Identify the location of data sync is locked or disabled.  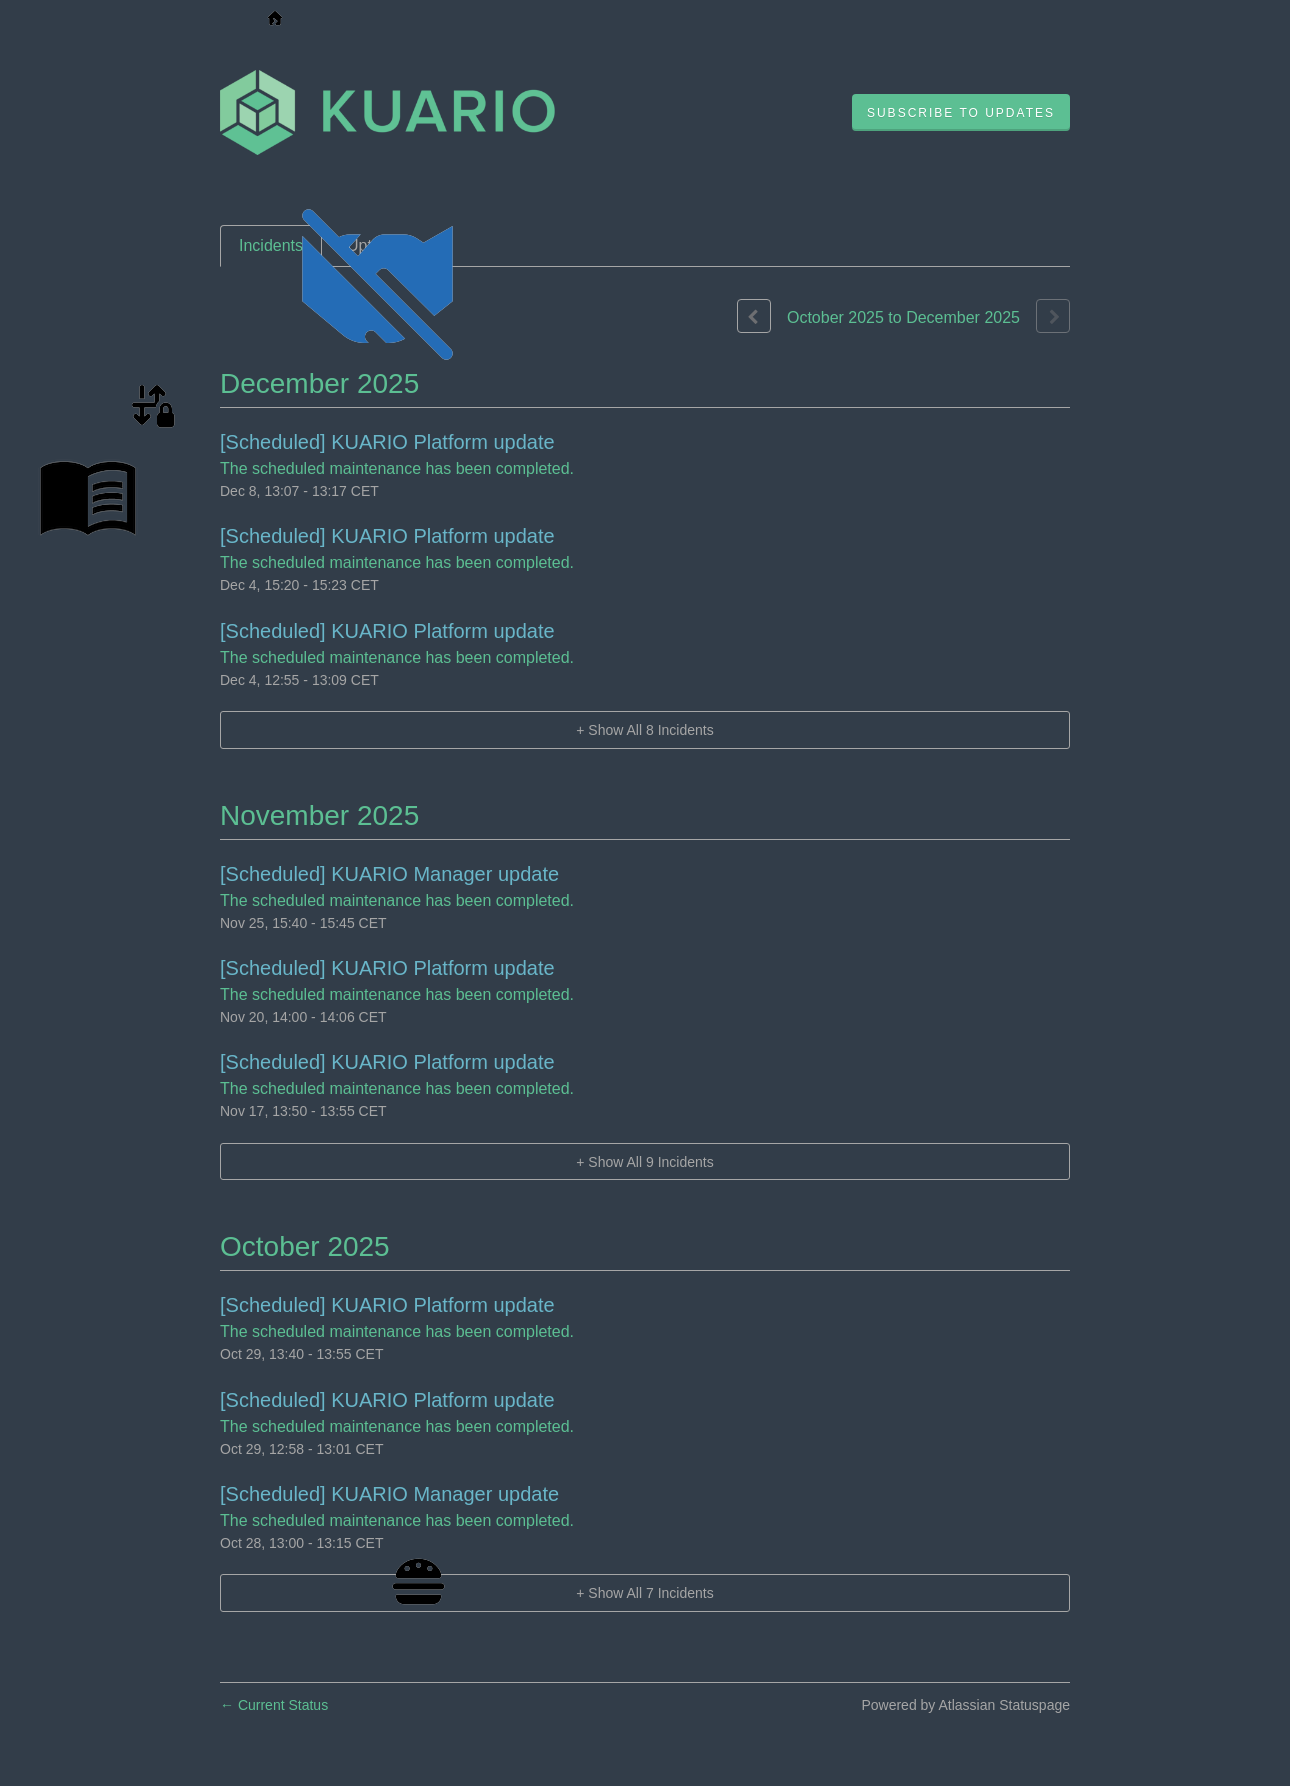
(152, 405).